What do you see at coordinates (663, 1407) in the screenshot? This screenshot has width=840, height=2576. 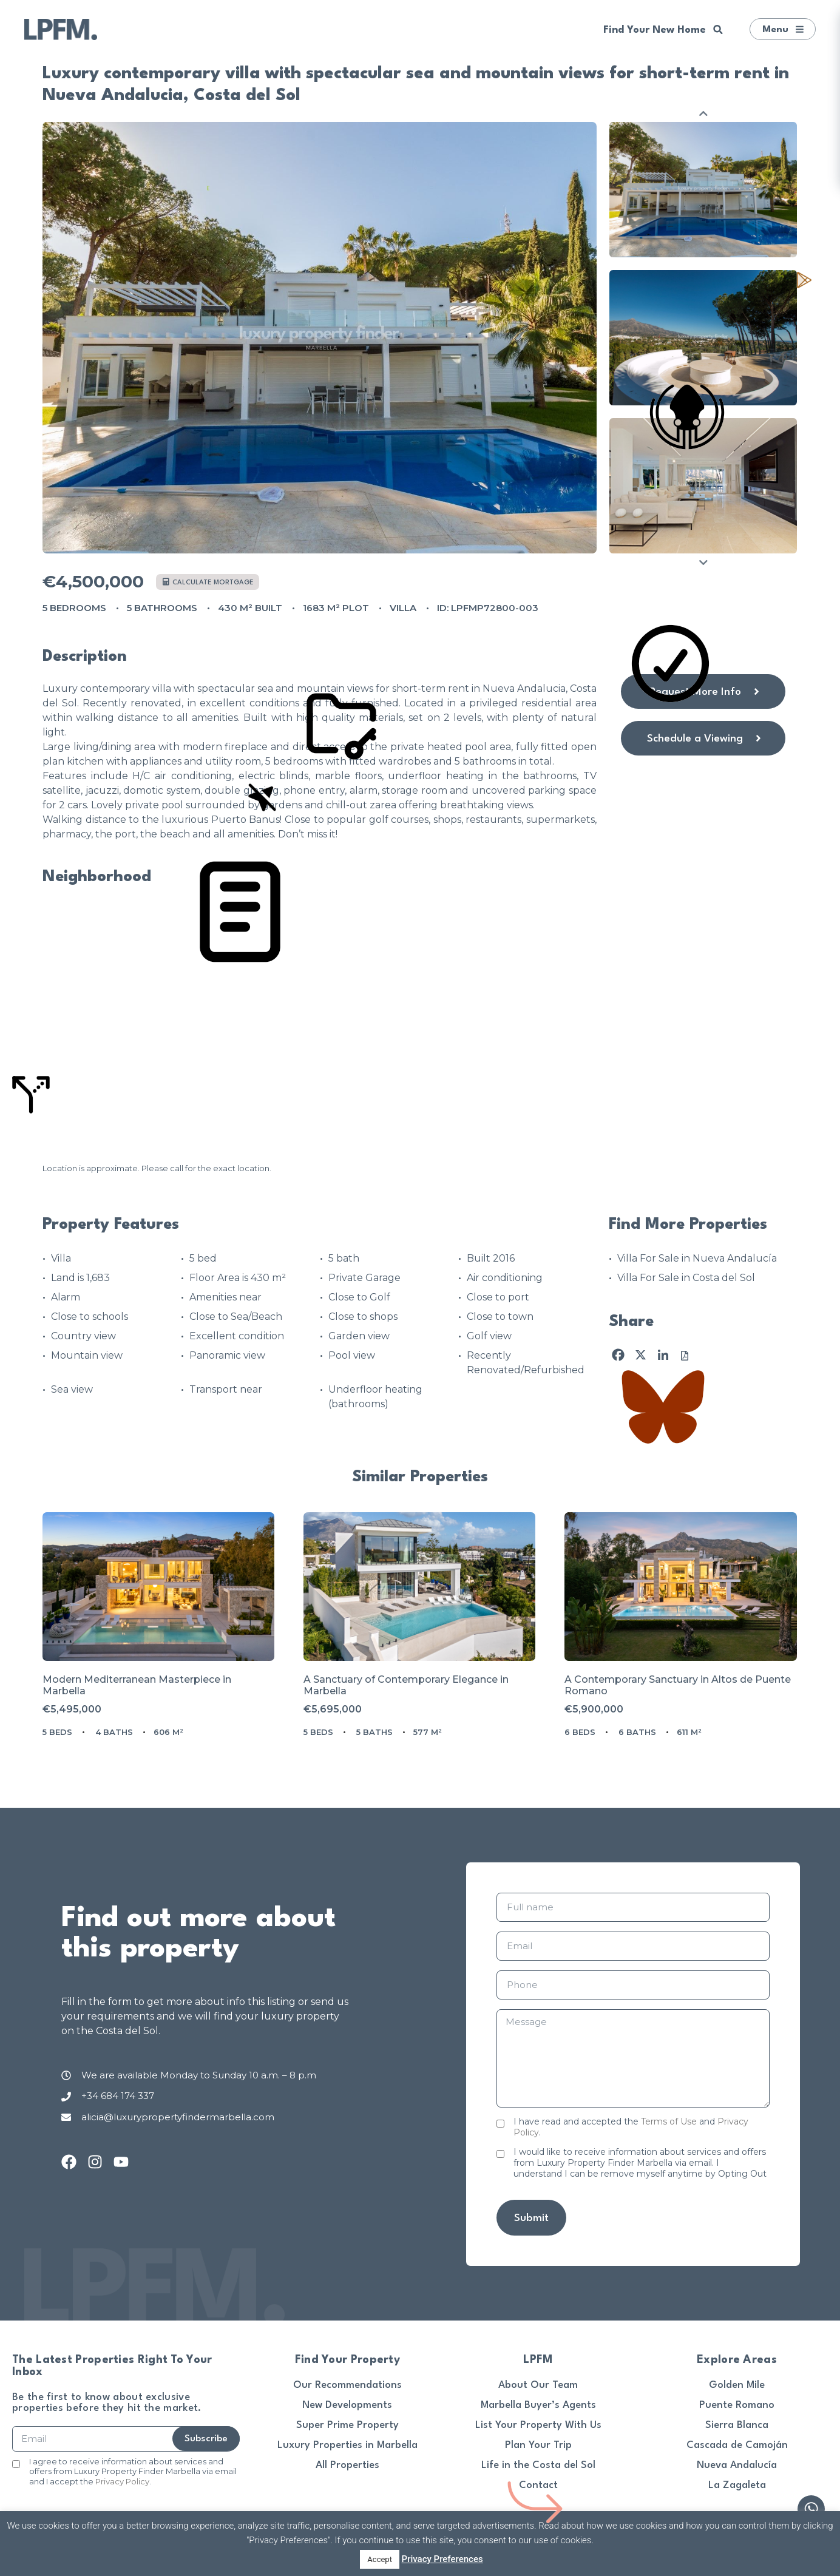 I see `open Bluesky app` at bounding box center [663, 1407].